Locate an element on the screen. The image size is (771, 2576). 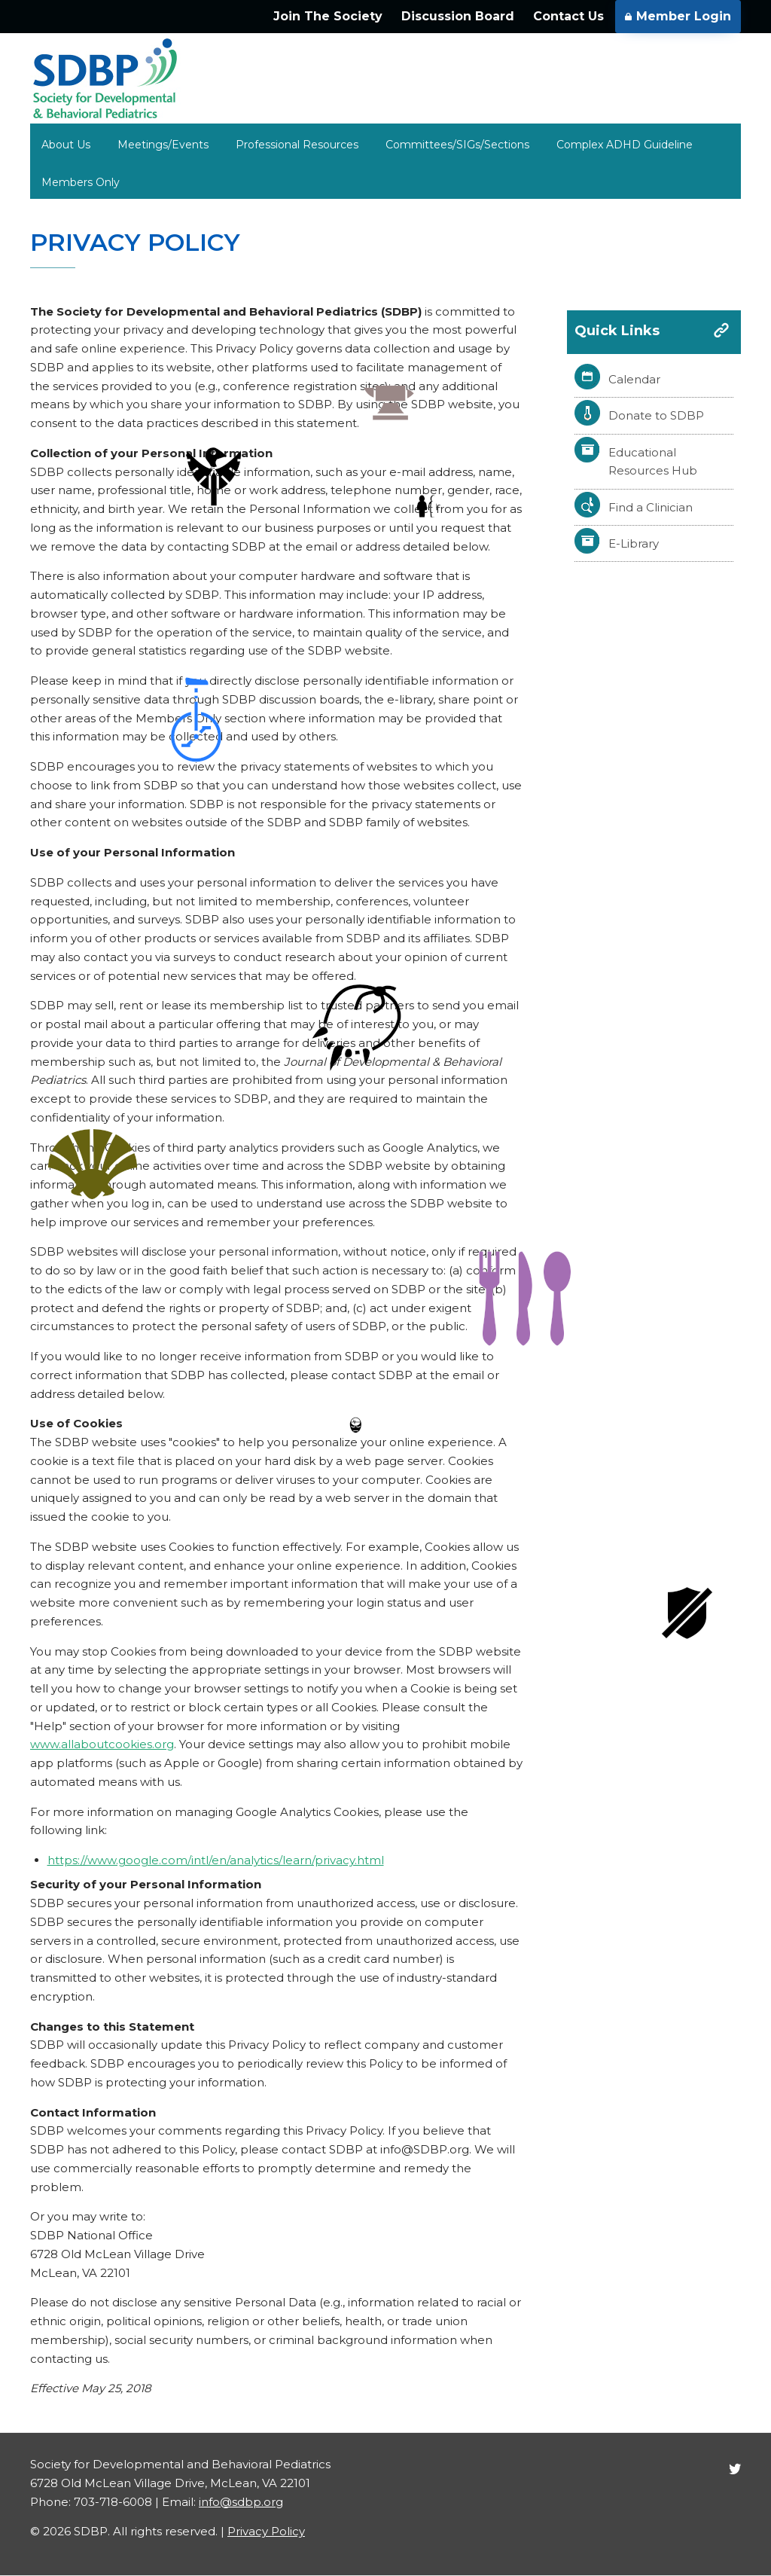
access crafting or blacksmith features is located at coordinates (389, 400).